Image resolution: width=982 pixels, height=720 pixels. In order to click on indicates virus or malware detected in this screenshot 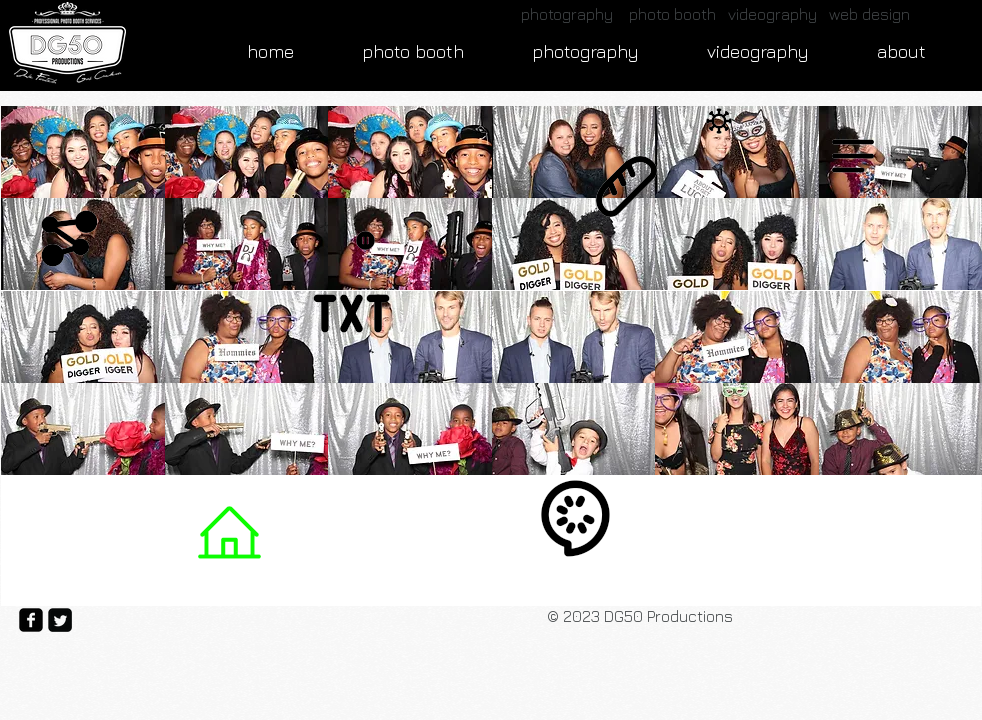, I will do `click(719, 121)`.